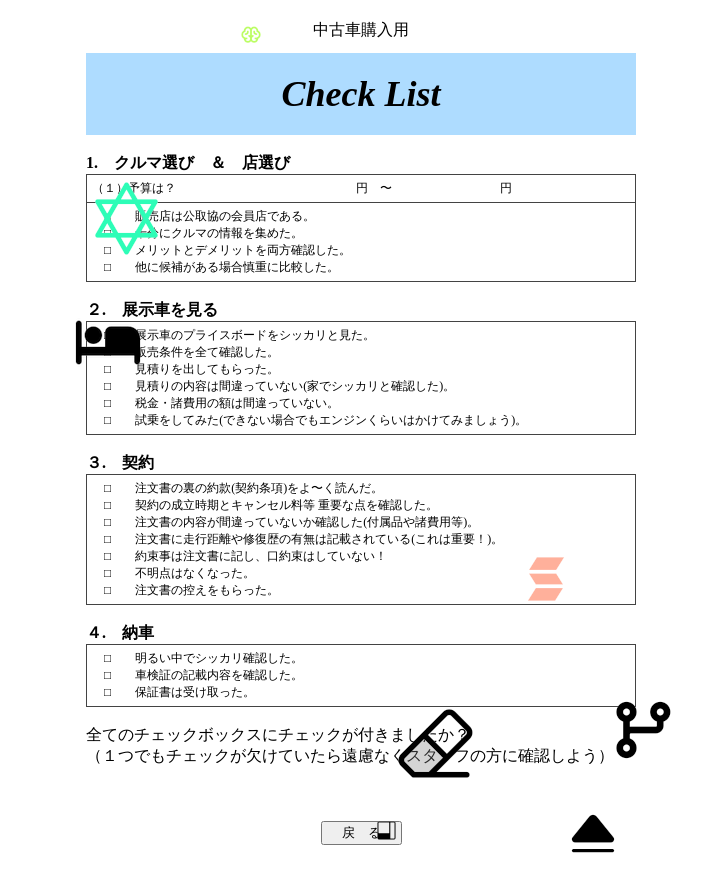 The image size is (722, 889). What do you see at coordinates (640, 730) in the screenshot?
I see `view repository branches` at bounding box center [640, 730].